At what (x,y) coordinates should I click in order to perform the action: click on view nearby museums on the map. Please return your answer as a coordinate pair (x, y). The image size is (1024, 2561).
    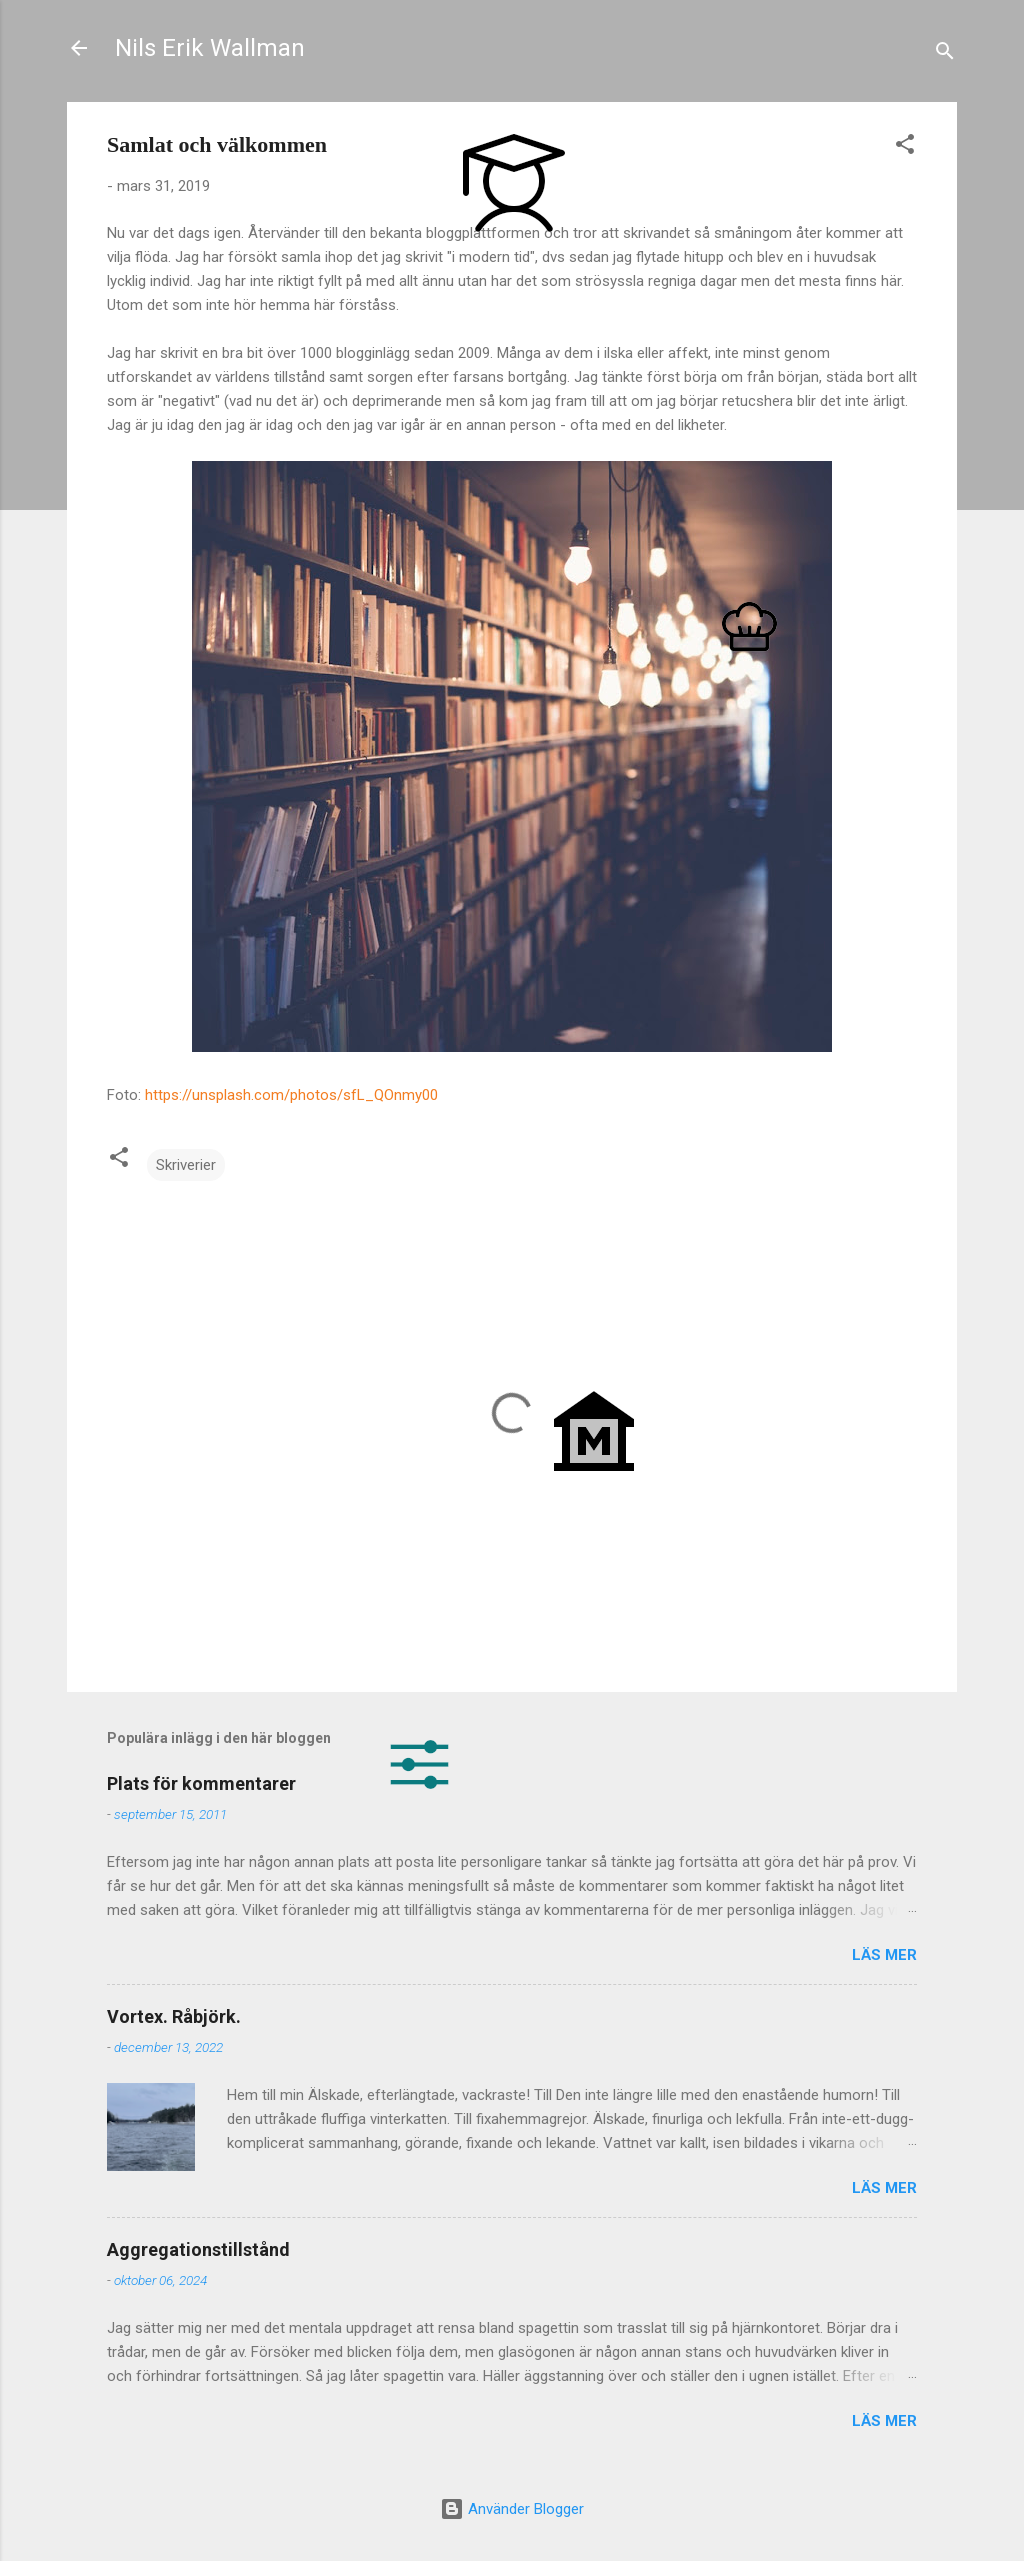
    Looking at the image, I should click on (594, 1431).